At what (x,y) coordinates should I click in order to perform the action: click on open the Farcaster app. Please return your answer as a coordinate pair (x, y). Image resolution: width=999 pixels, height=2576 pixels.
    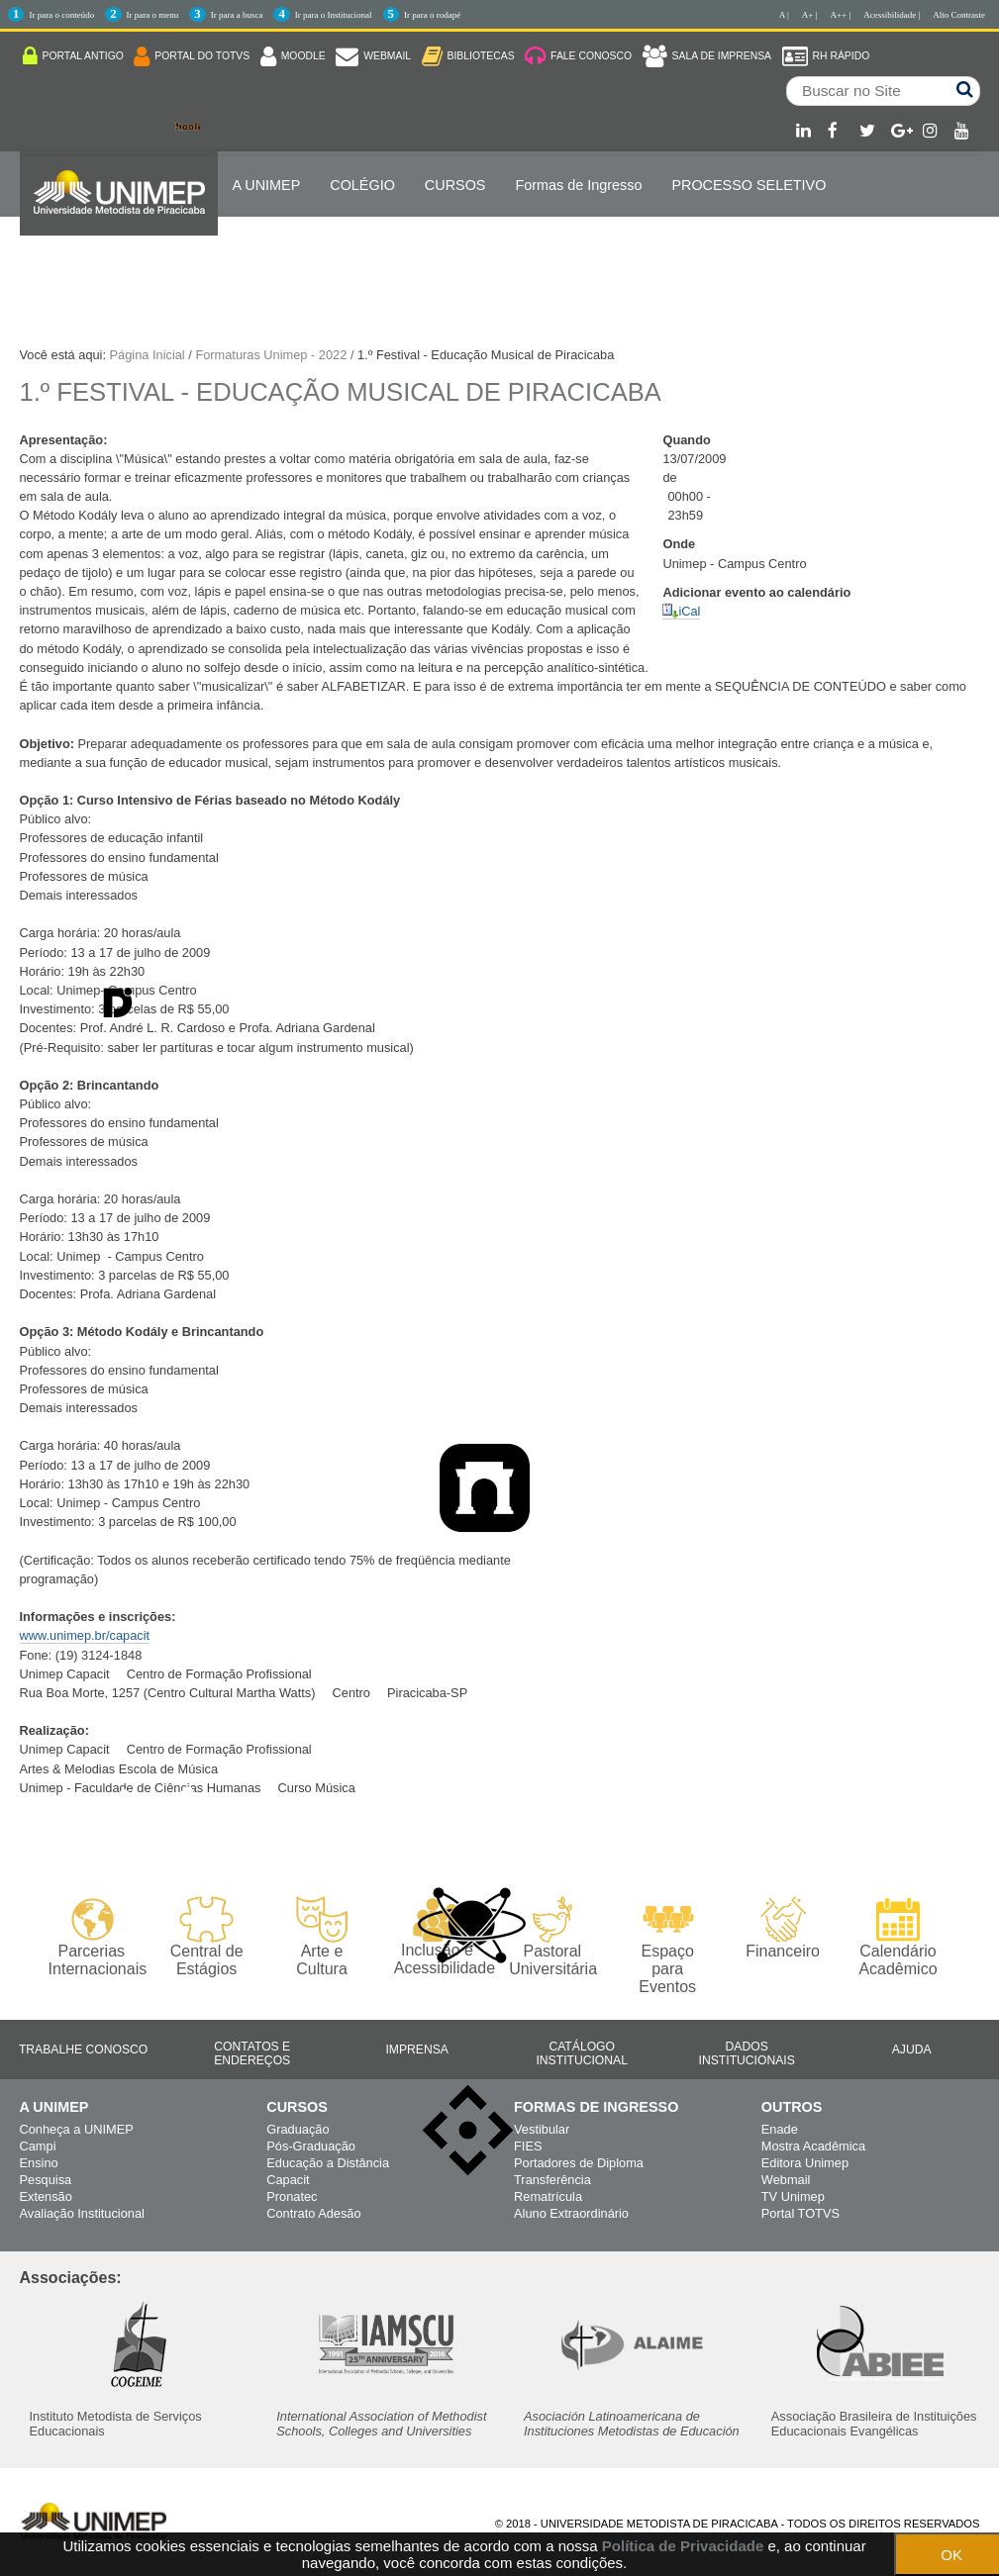
    Looking at the image, I should click on (484, 1487).